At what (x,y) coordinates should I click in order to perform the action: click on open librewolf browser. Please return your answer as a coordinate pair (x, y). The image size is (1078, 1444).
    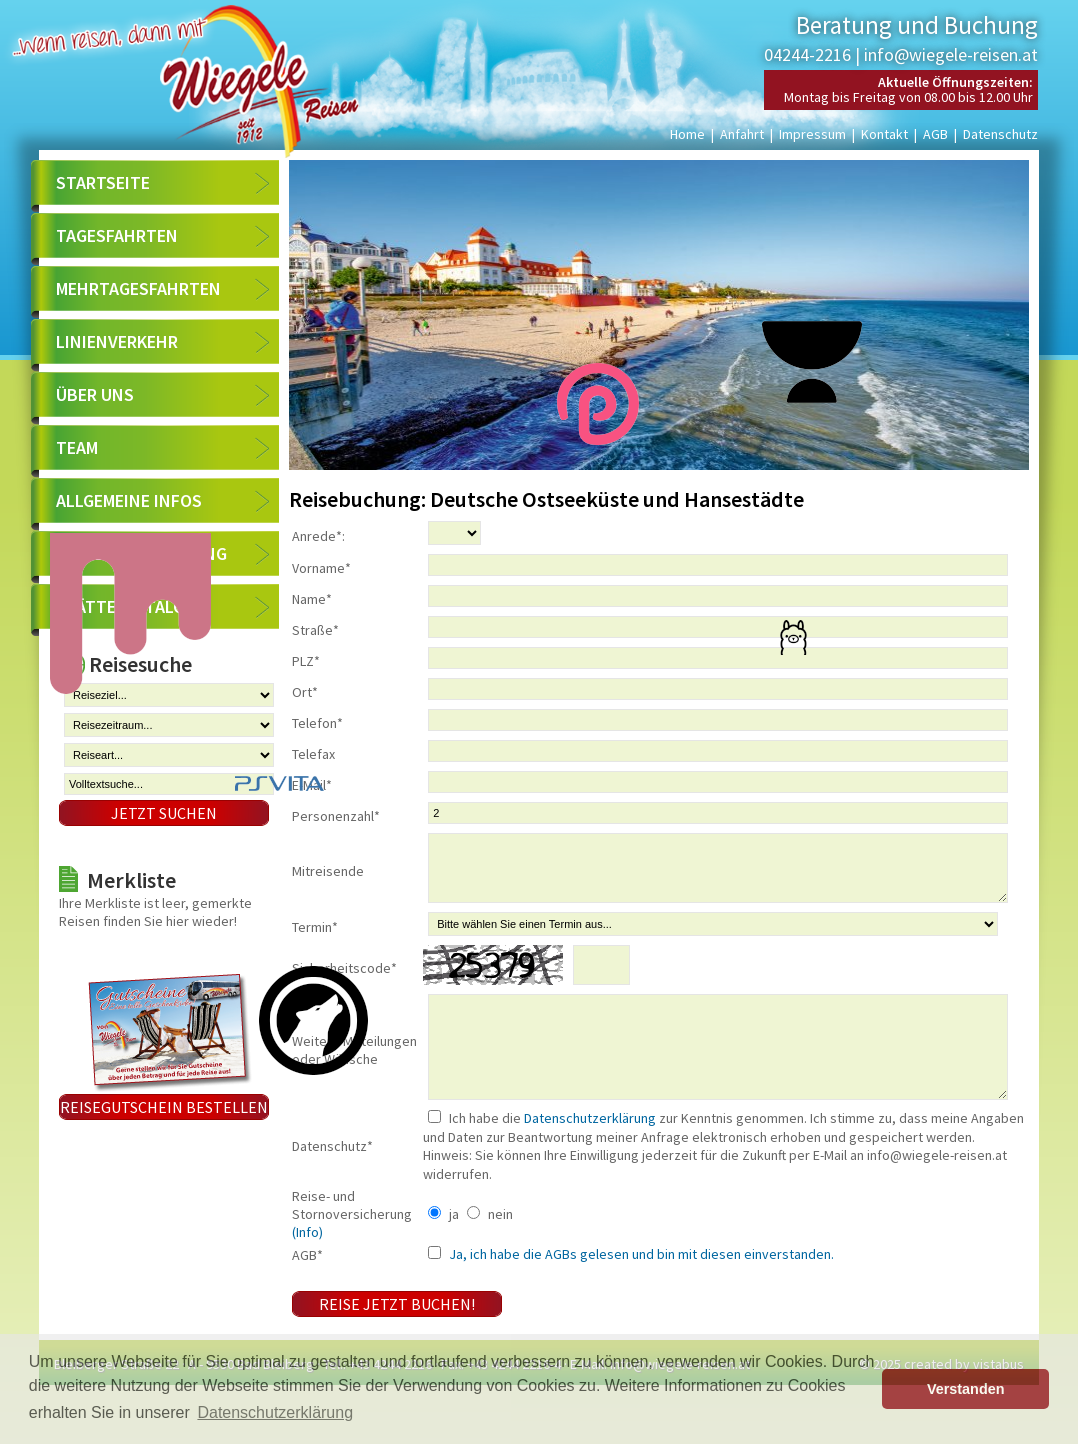
    Looking at the image, I should click on (313, 1020).